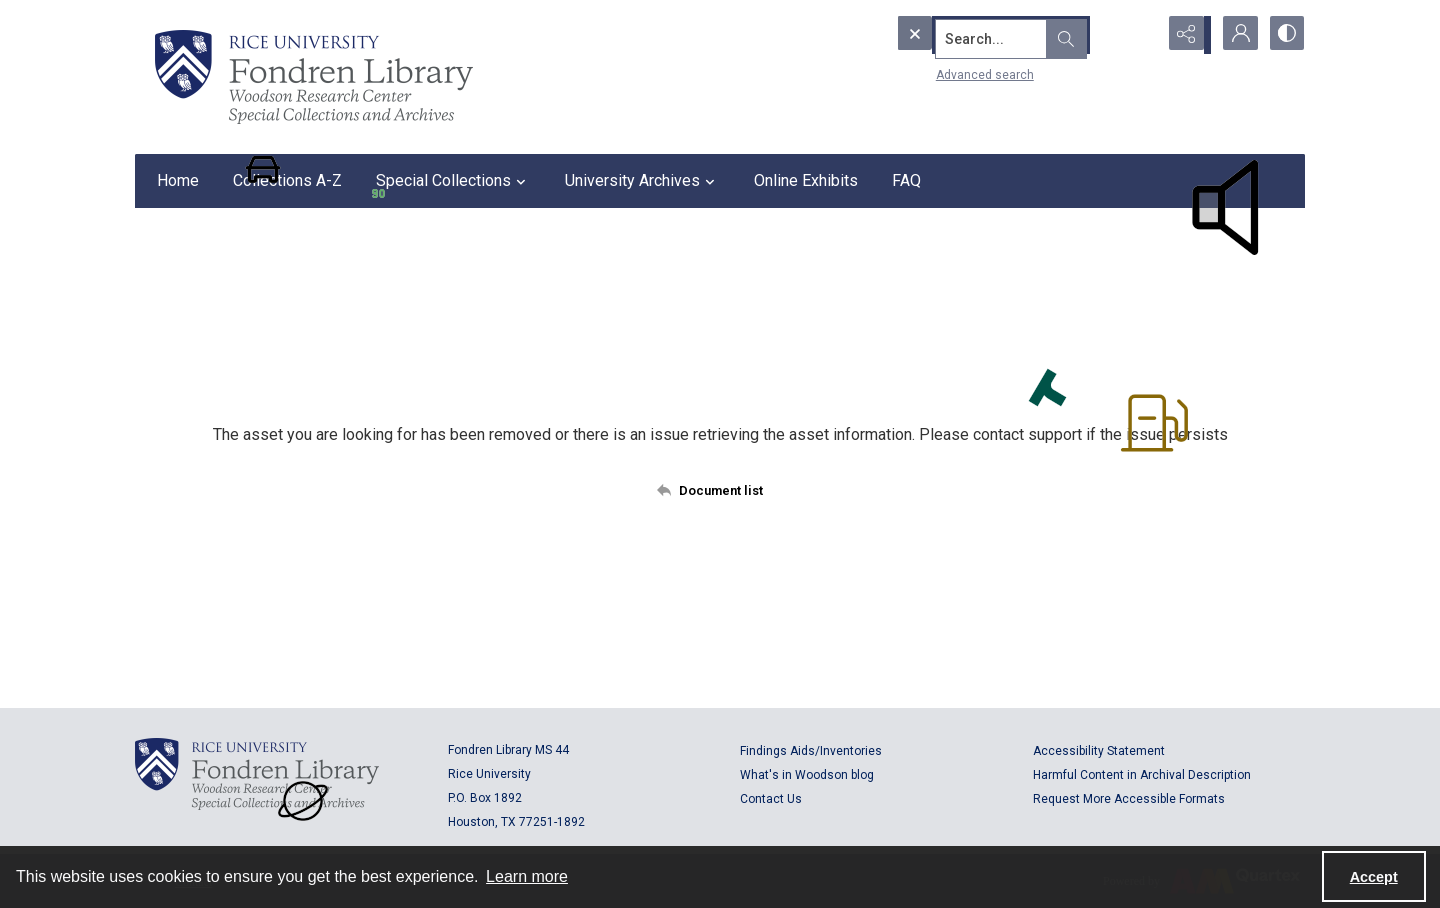 This screenshot has width=1440, height=908. What do you see at coordinates (1243, 207) in the screenshot?
I see `speaker with no audio output` at bounding box center [1243, 207].